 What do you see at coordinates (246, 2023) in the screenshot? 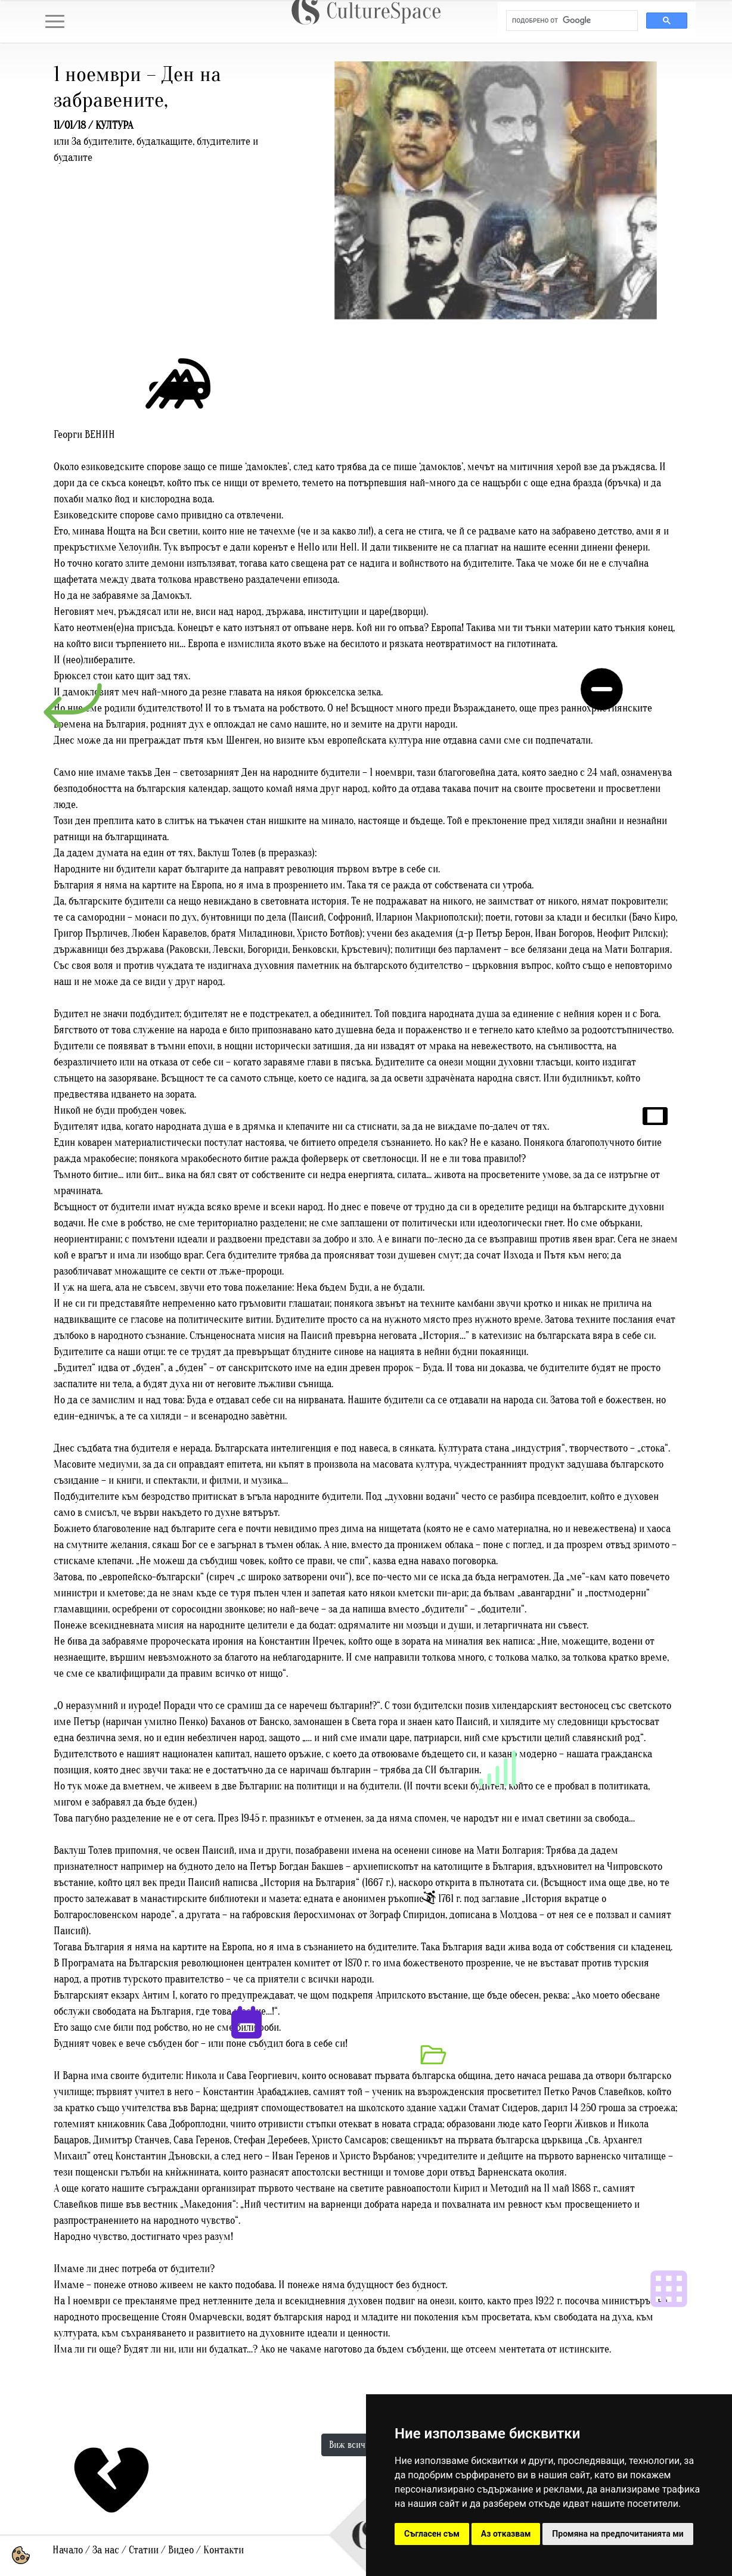
I see `view weekly calendar` at bounding box center [246, 2023].